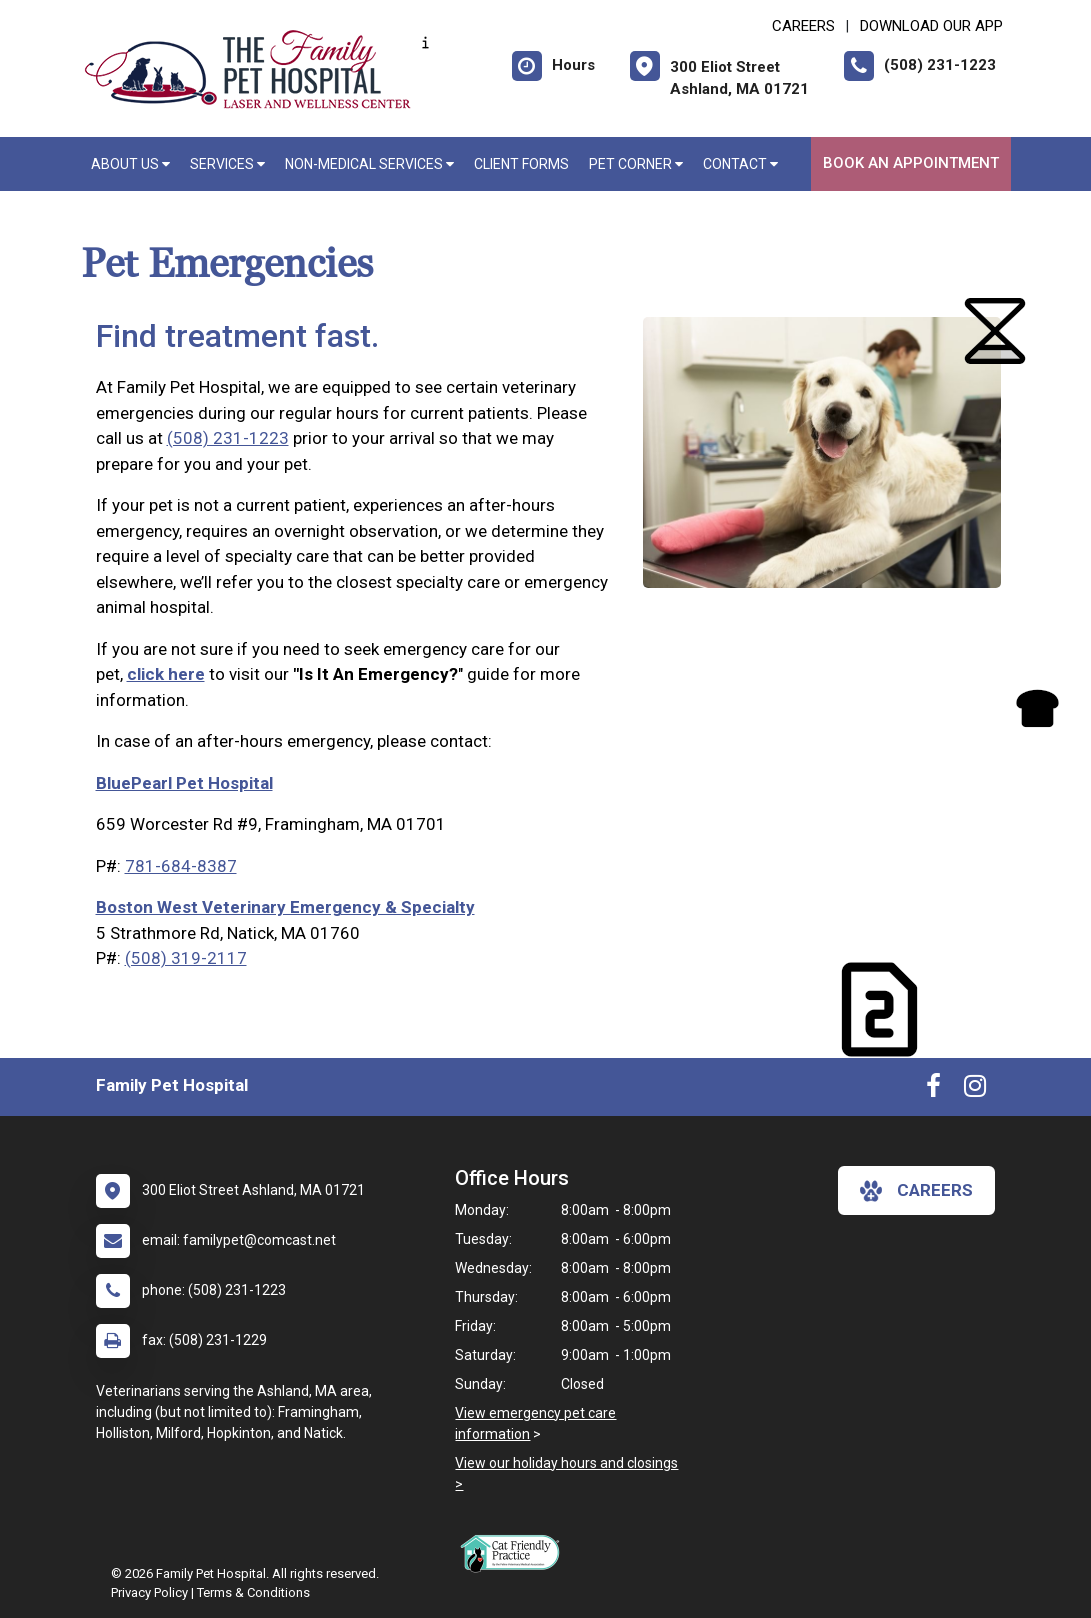 The height and width of the screenshot is (1618, 1091). What do you see at coordinates (995, 331) in the screenshot?
I see `indicates time is running low` at bounding box center [995, 331].